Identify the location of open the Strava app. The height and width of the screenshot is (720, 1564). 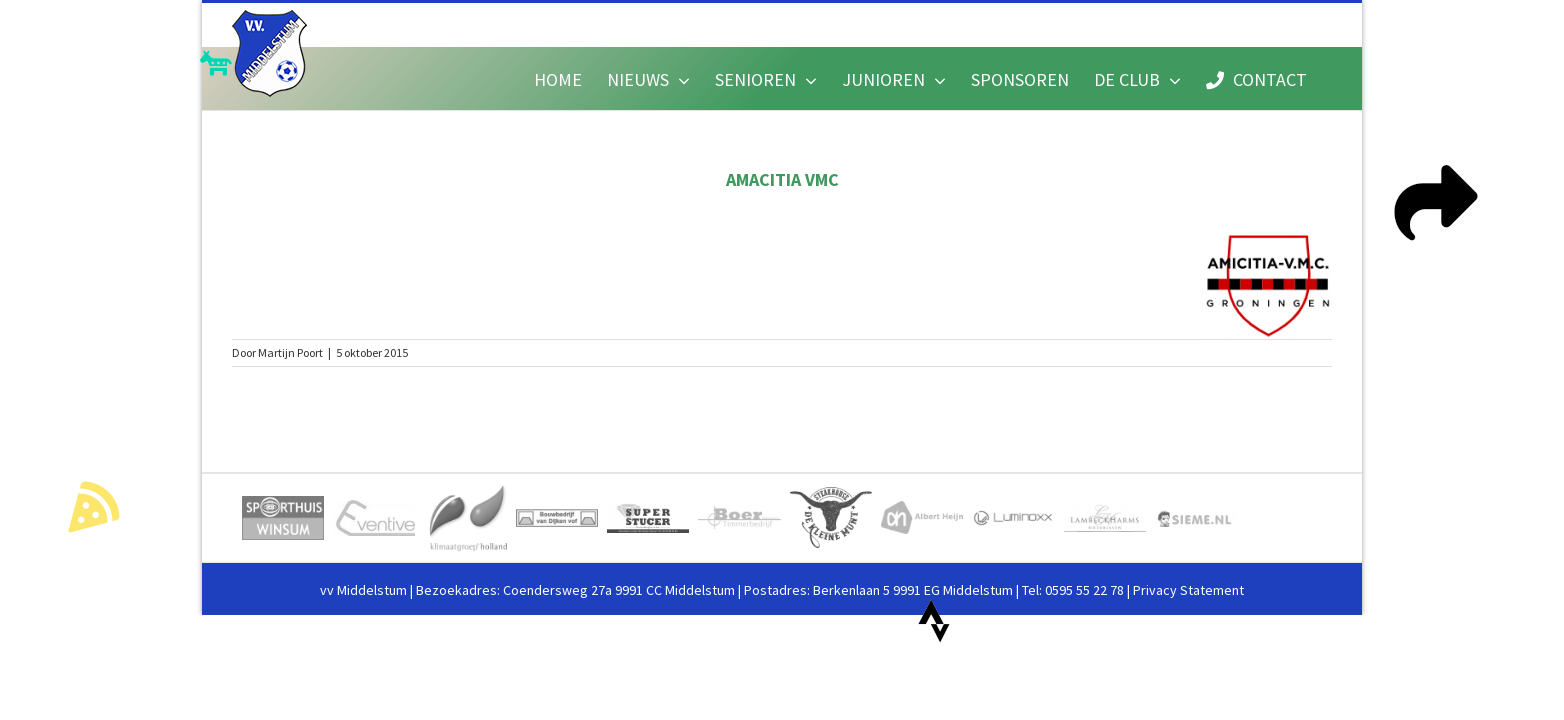
(934, 621).